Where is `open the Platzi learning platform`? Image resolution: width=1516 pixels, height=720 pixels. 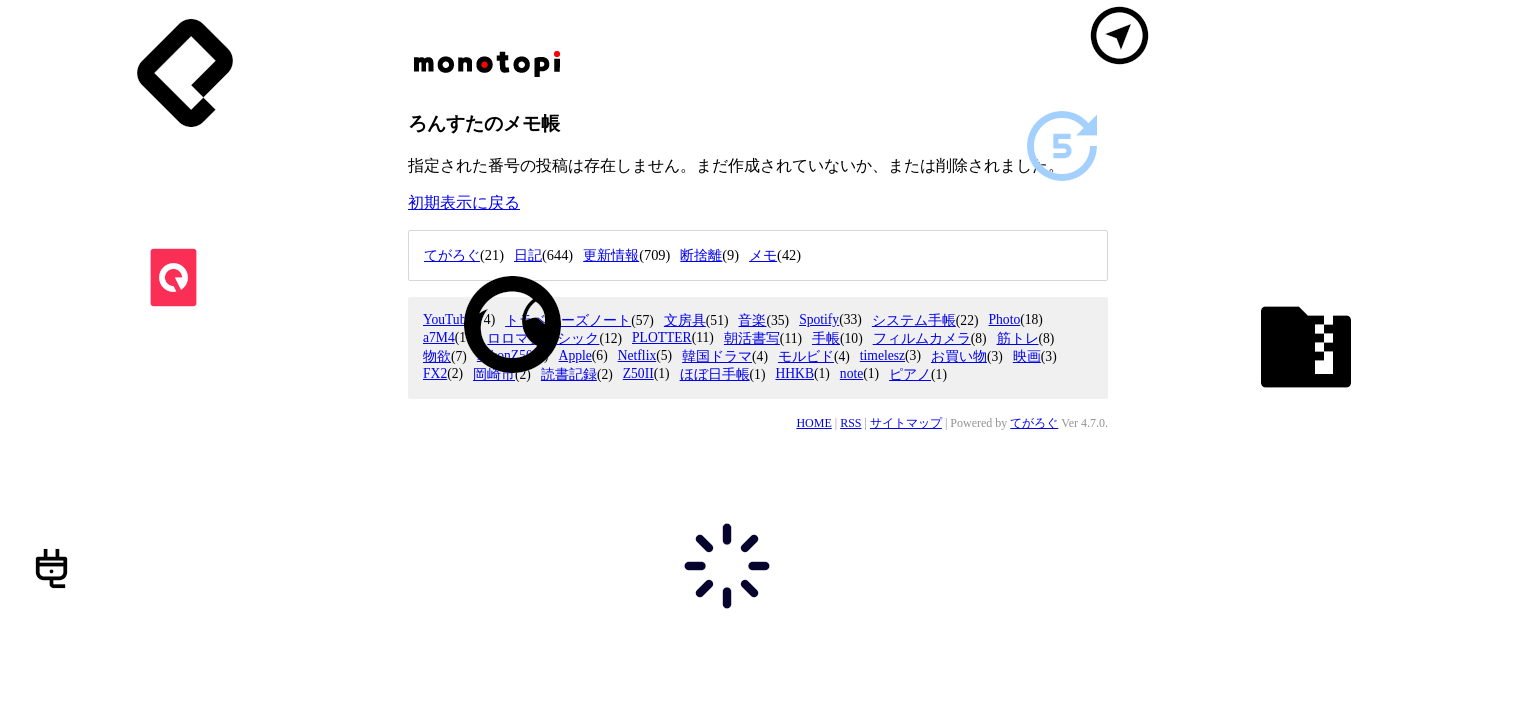 open the Platzi learning platform is located at coordinates (185, 73).